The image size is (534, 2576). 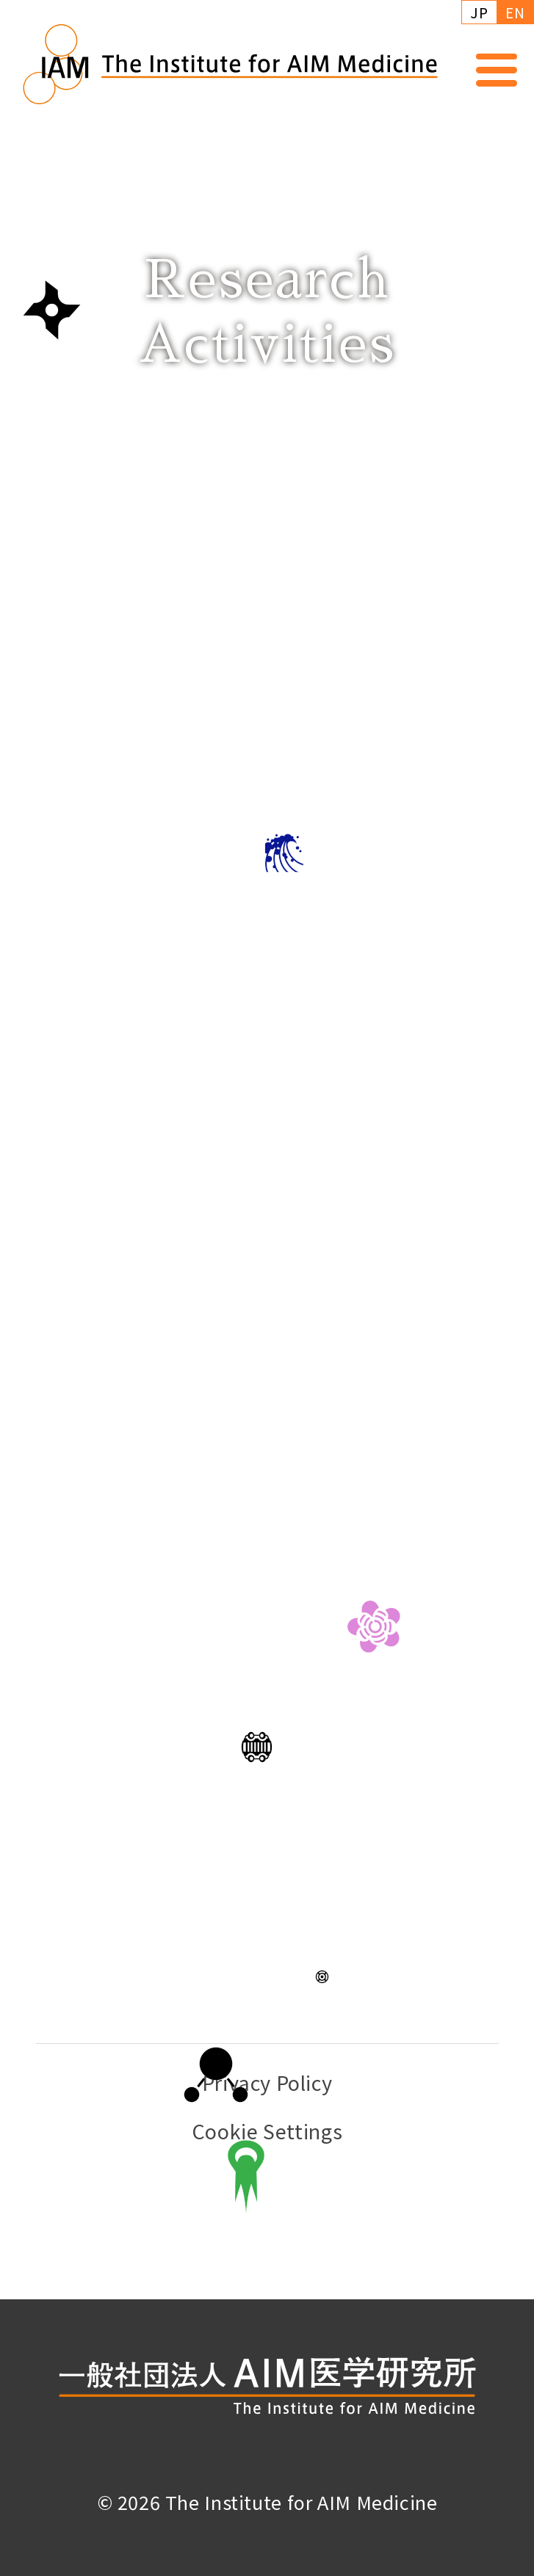 I want to click on ninja or stealth game mode, so click(x=51, y=310).